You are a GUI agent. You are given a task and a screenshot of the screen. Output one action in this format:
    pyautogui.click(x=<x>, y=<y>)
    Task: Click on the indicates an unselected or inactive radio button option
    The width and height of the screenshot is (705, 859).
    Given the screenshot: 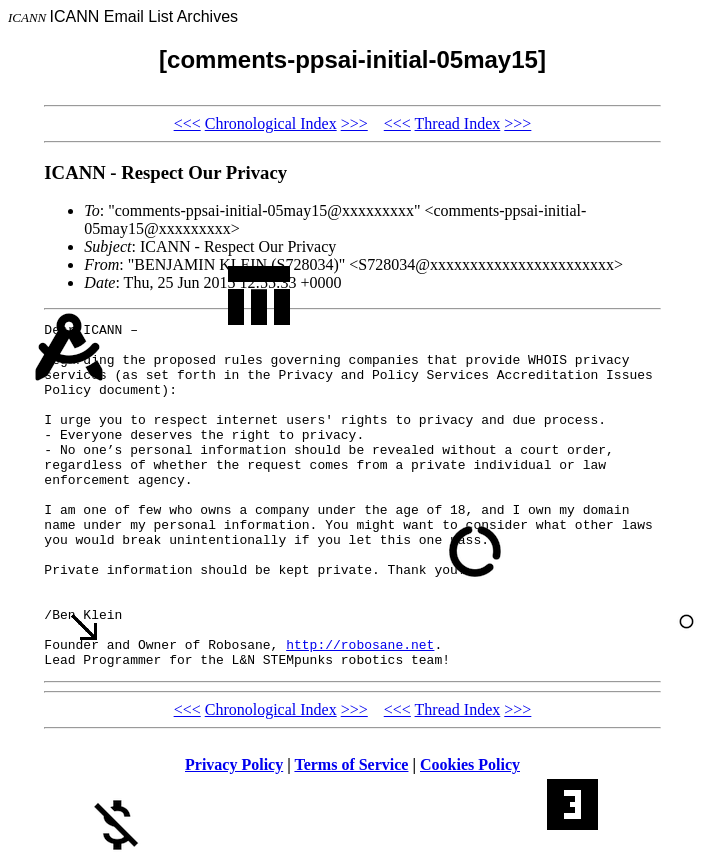 What is the action you would take?
    pyautogui.click(x=686, y=621)
    